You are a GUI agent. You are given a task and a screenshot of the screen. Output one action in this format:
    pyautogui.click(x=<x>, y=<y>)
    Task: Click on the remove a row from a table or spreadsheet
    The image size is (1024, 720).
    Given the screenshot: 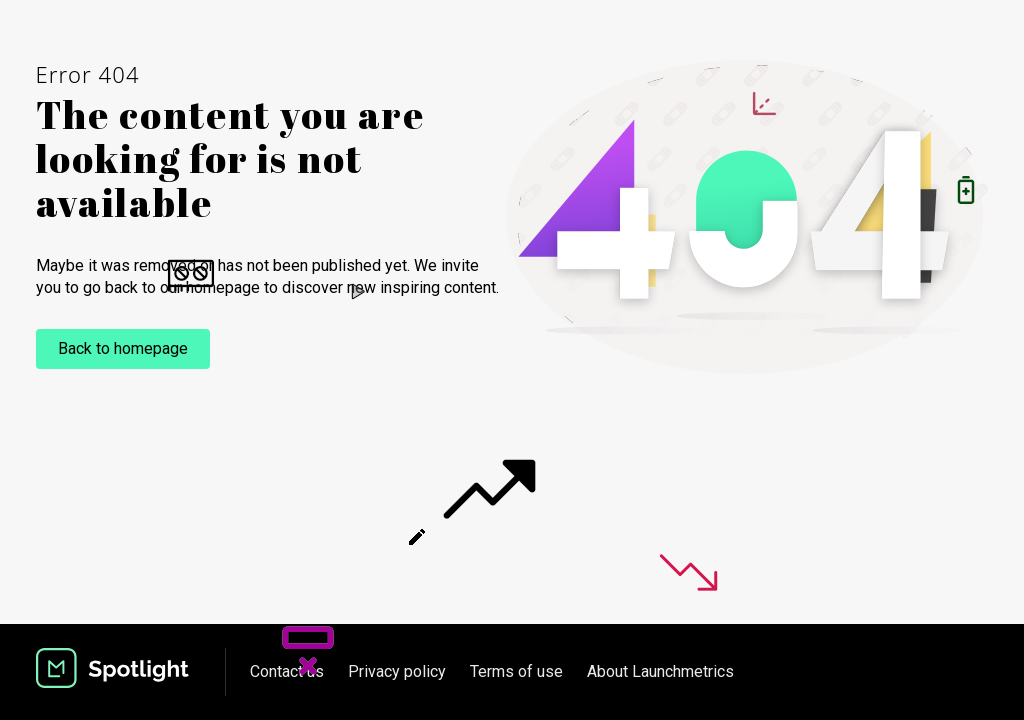 What is the action you would take?
    pyautogui.click(x=308, y=649)
    